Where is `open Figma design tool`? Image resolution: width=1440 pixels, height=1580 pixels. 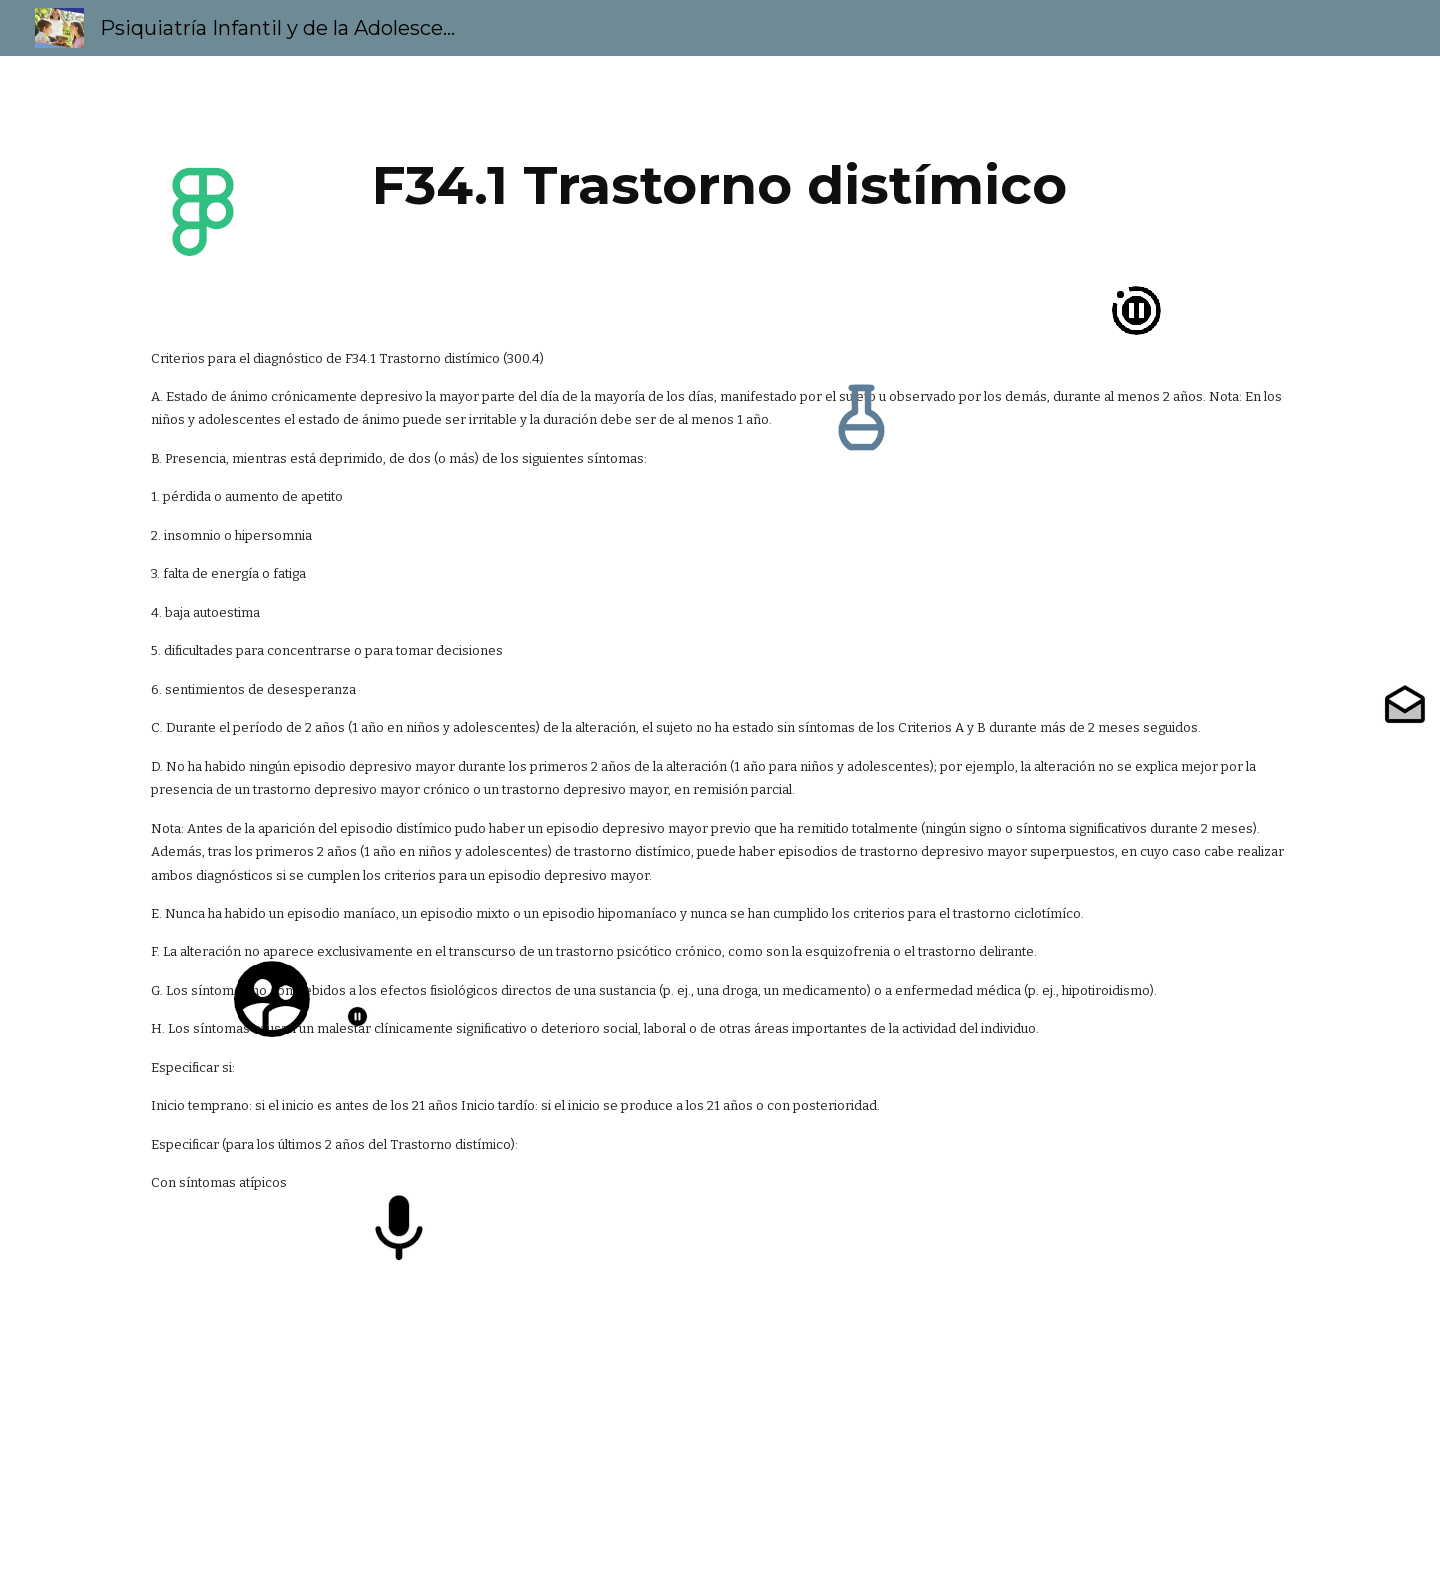
open Figma design tool is located at coordinates (203, 210).